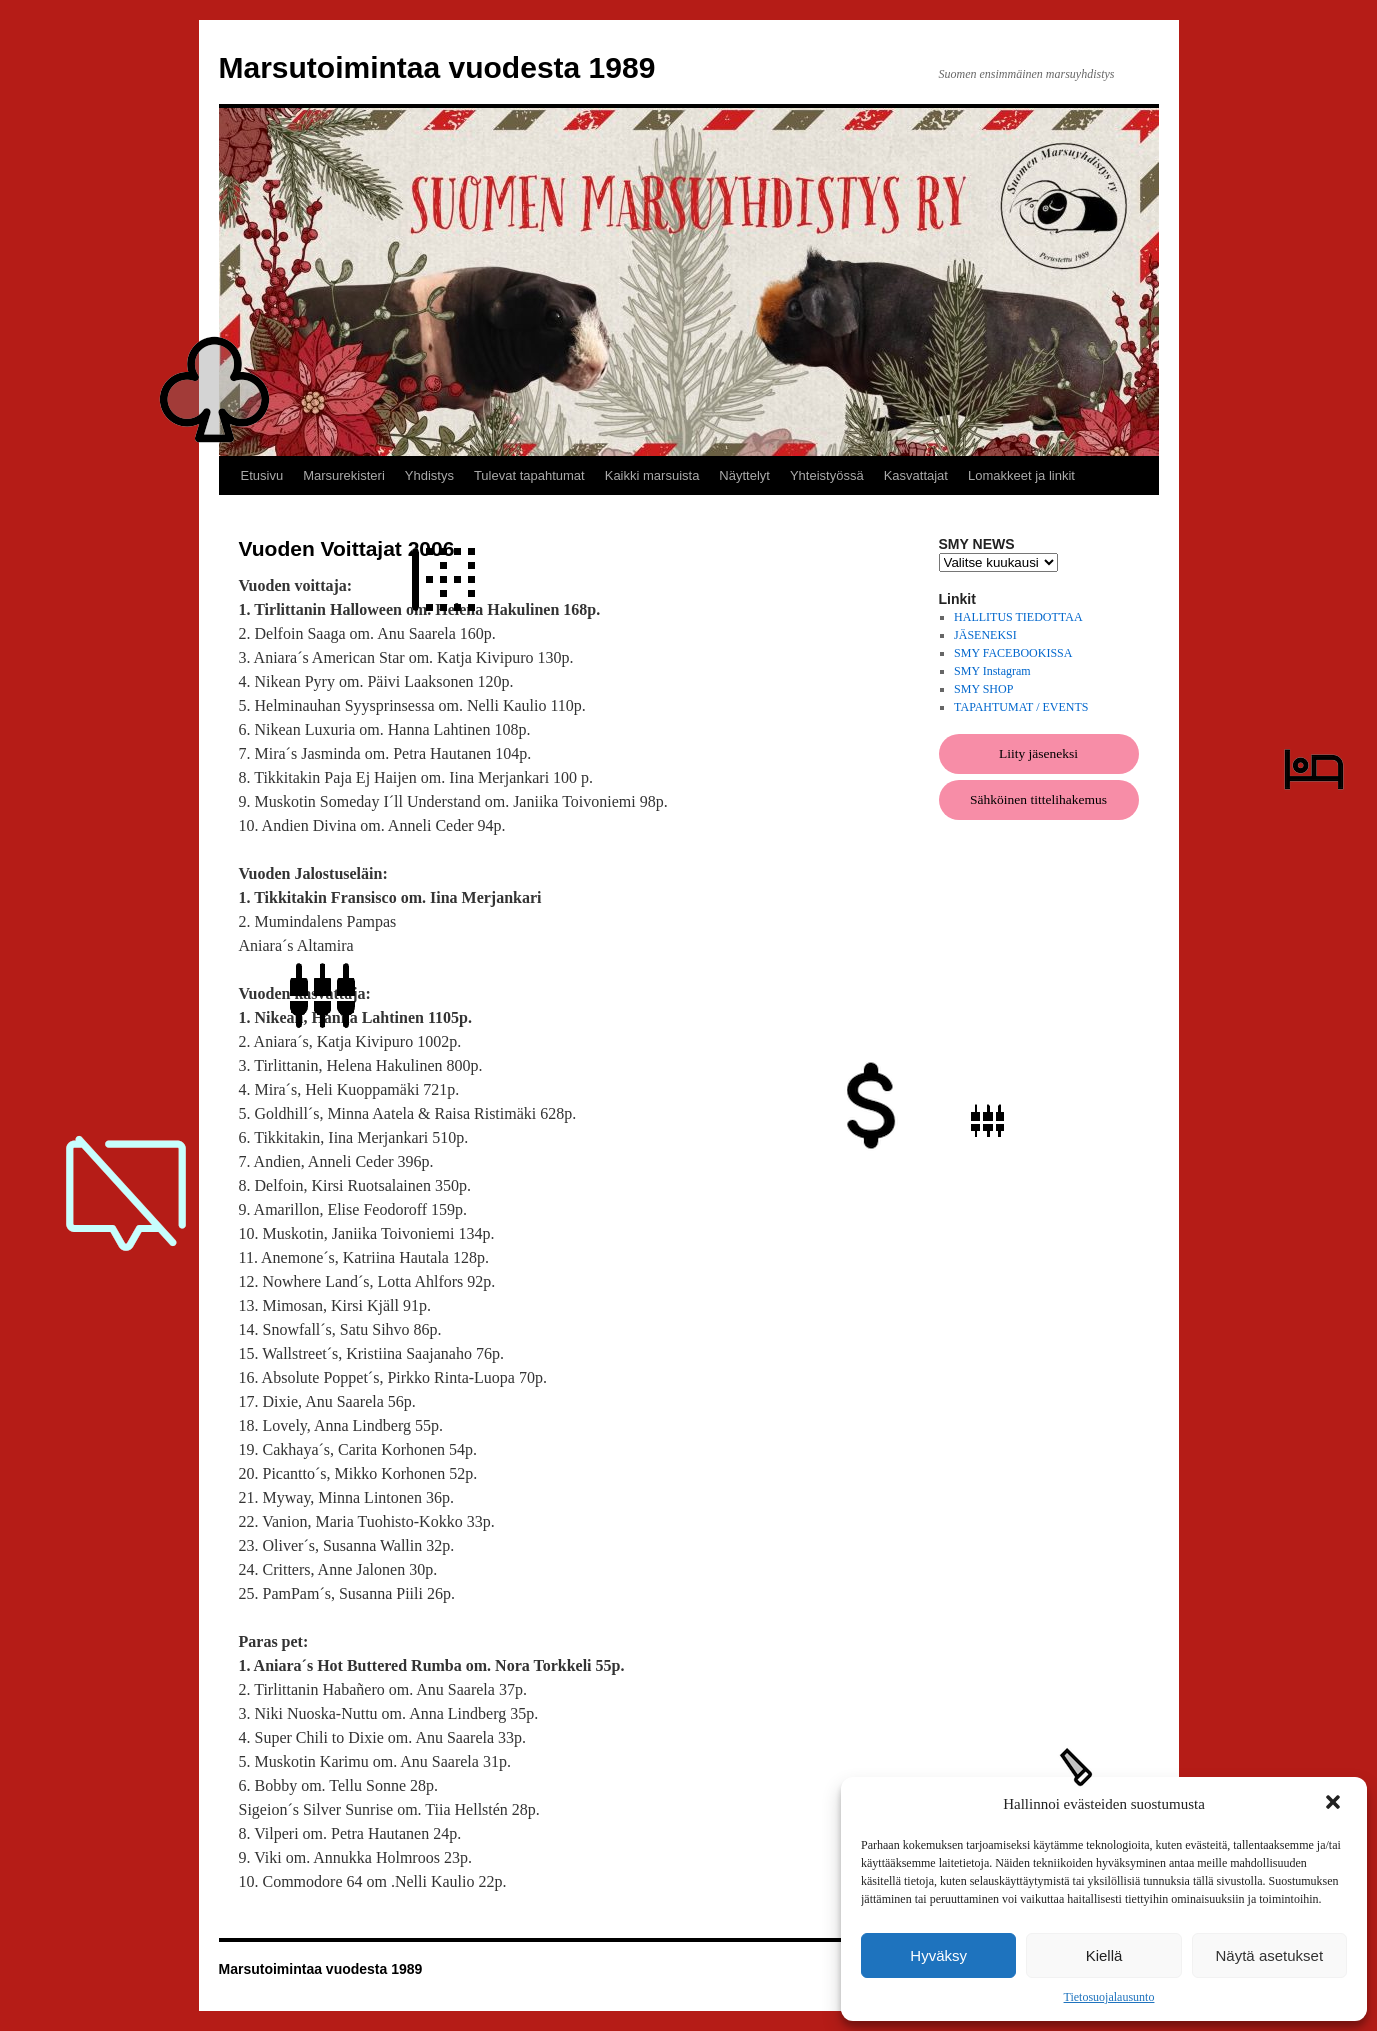 This screenshot has width=1377, height=2031. Describe the element at coordinates (214, 391) in the screenshot. I see `represents the clubs suit in a card game` at that location.